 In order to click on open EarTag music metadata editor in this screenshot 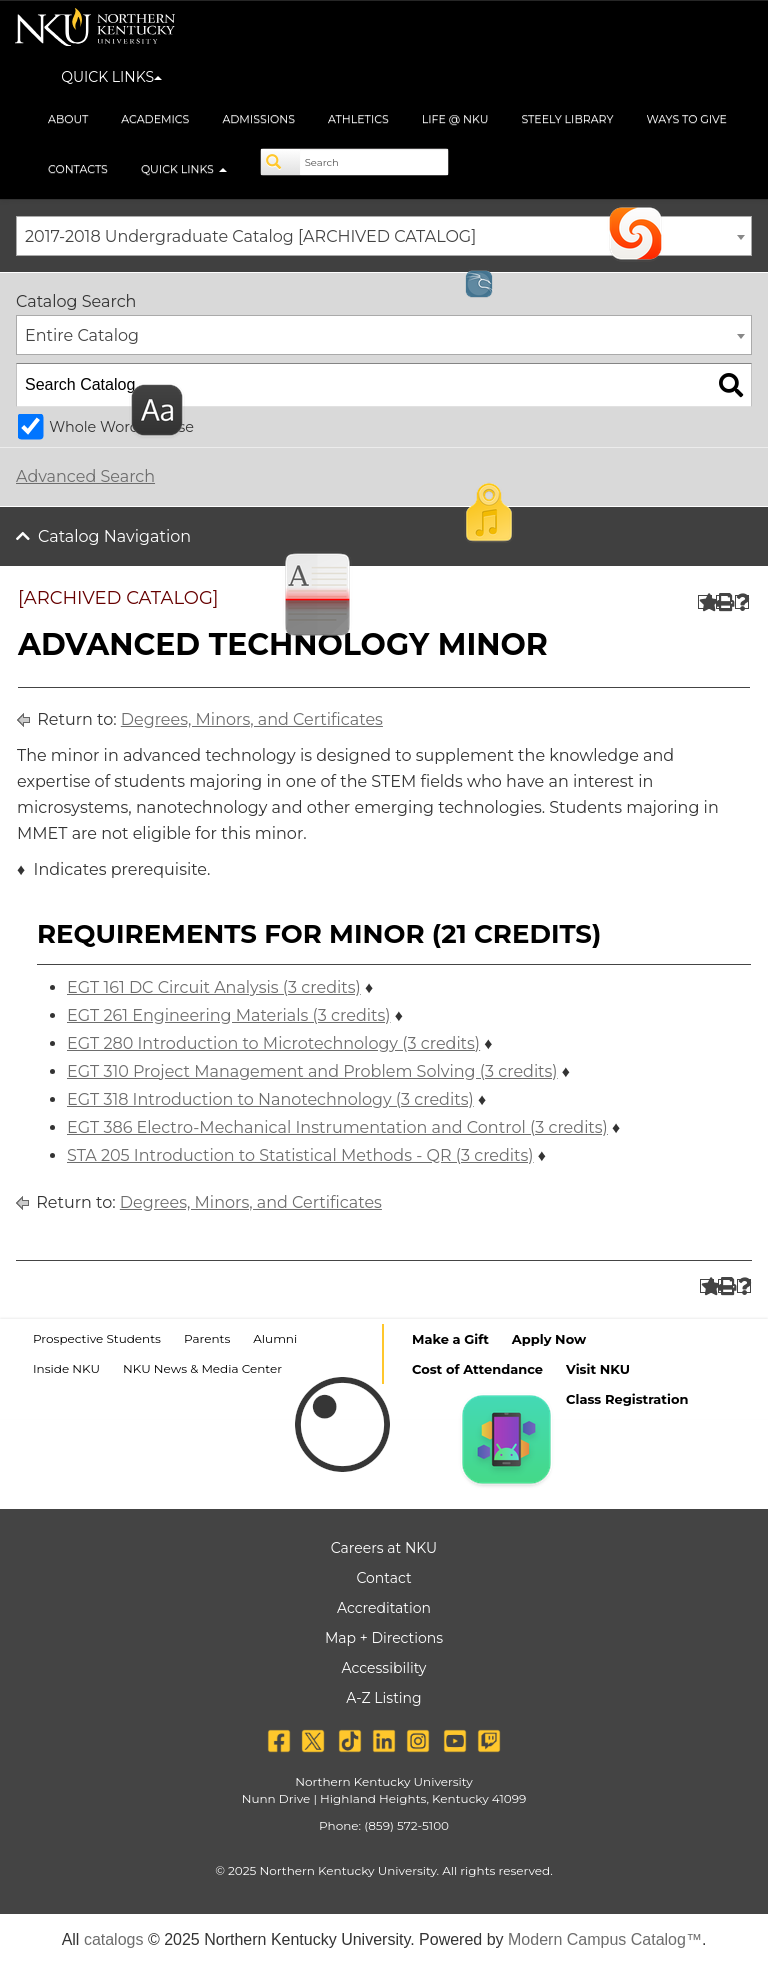, I will do `click(489, 512)`.